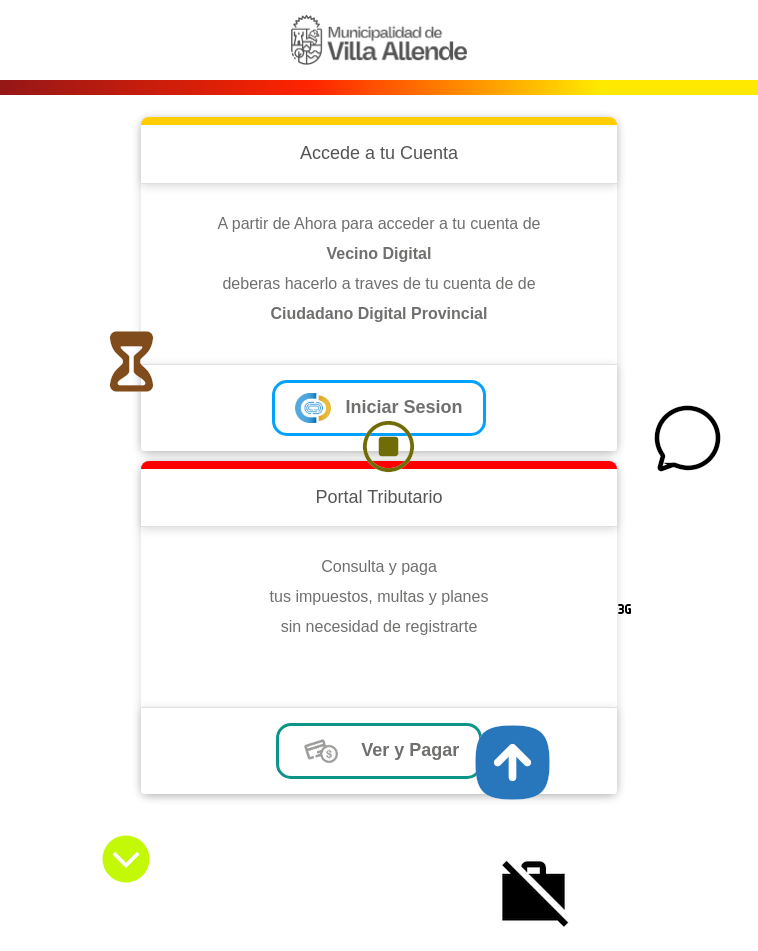 The width and height of the screenshot is (758, 951). I want to click on indicates work mode is disabled, so click(533, 892).